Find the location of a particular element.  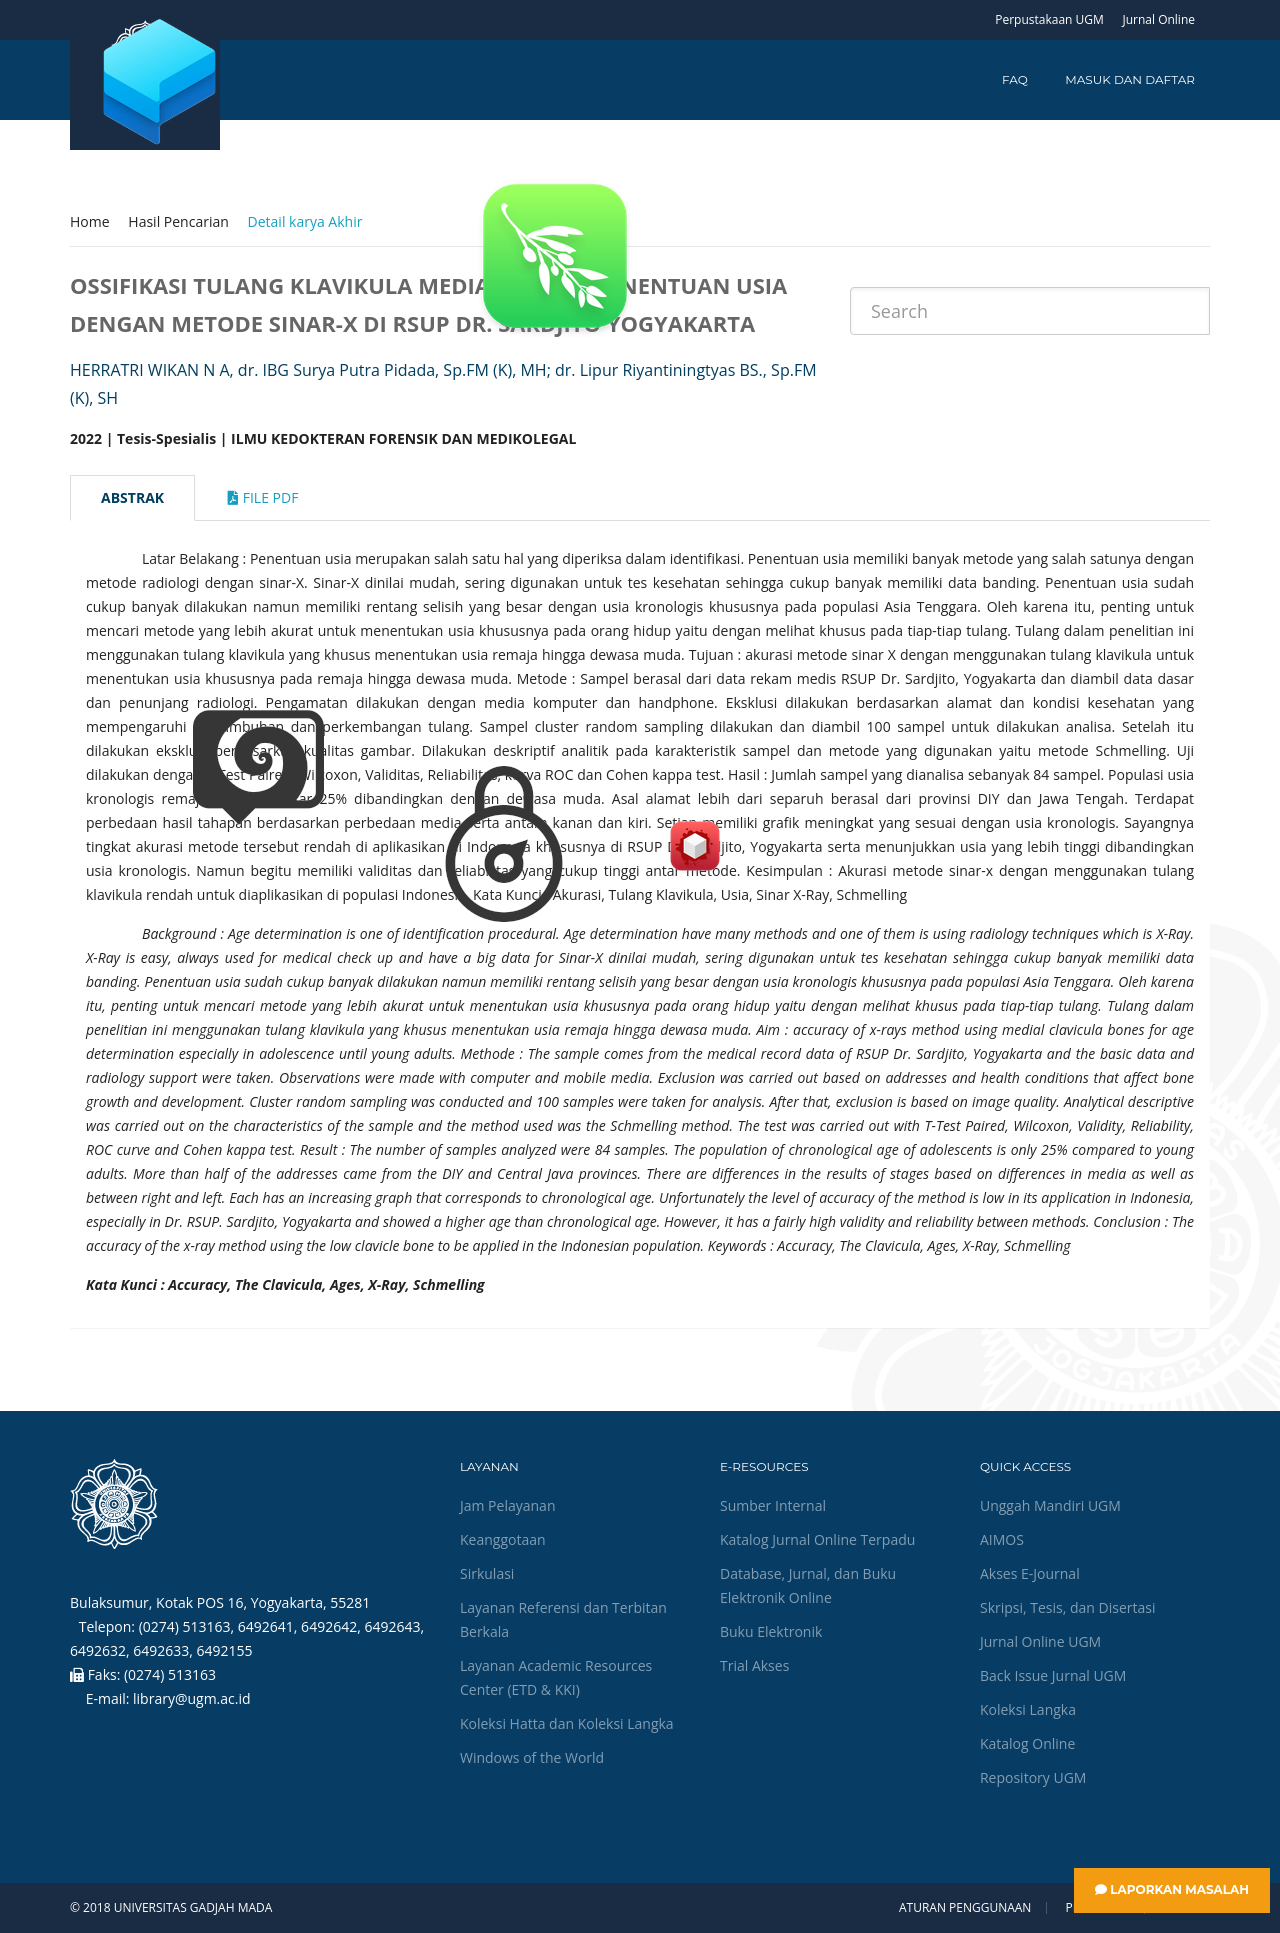

open the assistant app is located at coordinates (159, 82).